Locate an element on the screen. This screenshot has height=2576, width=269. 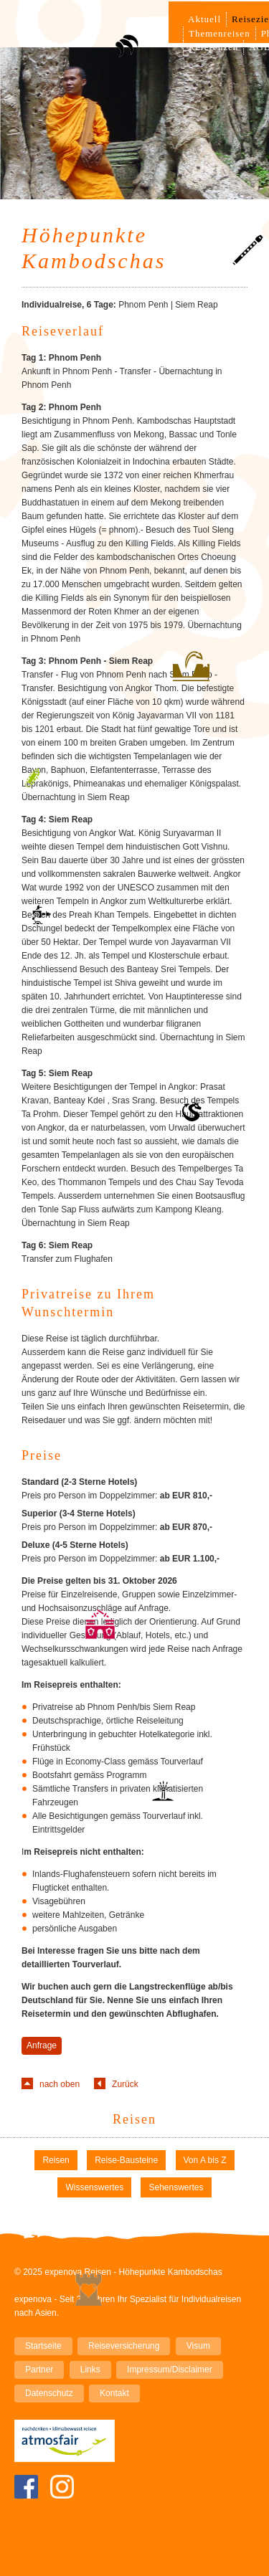
access military or troop buildings is located at coordinates (100, 1624).